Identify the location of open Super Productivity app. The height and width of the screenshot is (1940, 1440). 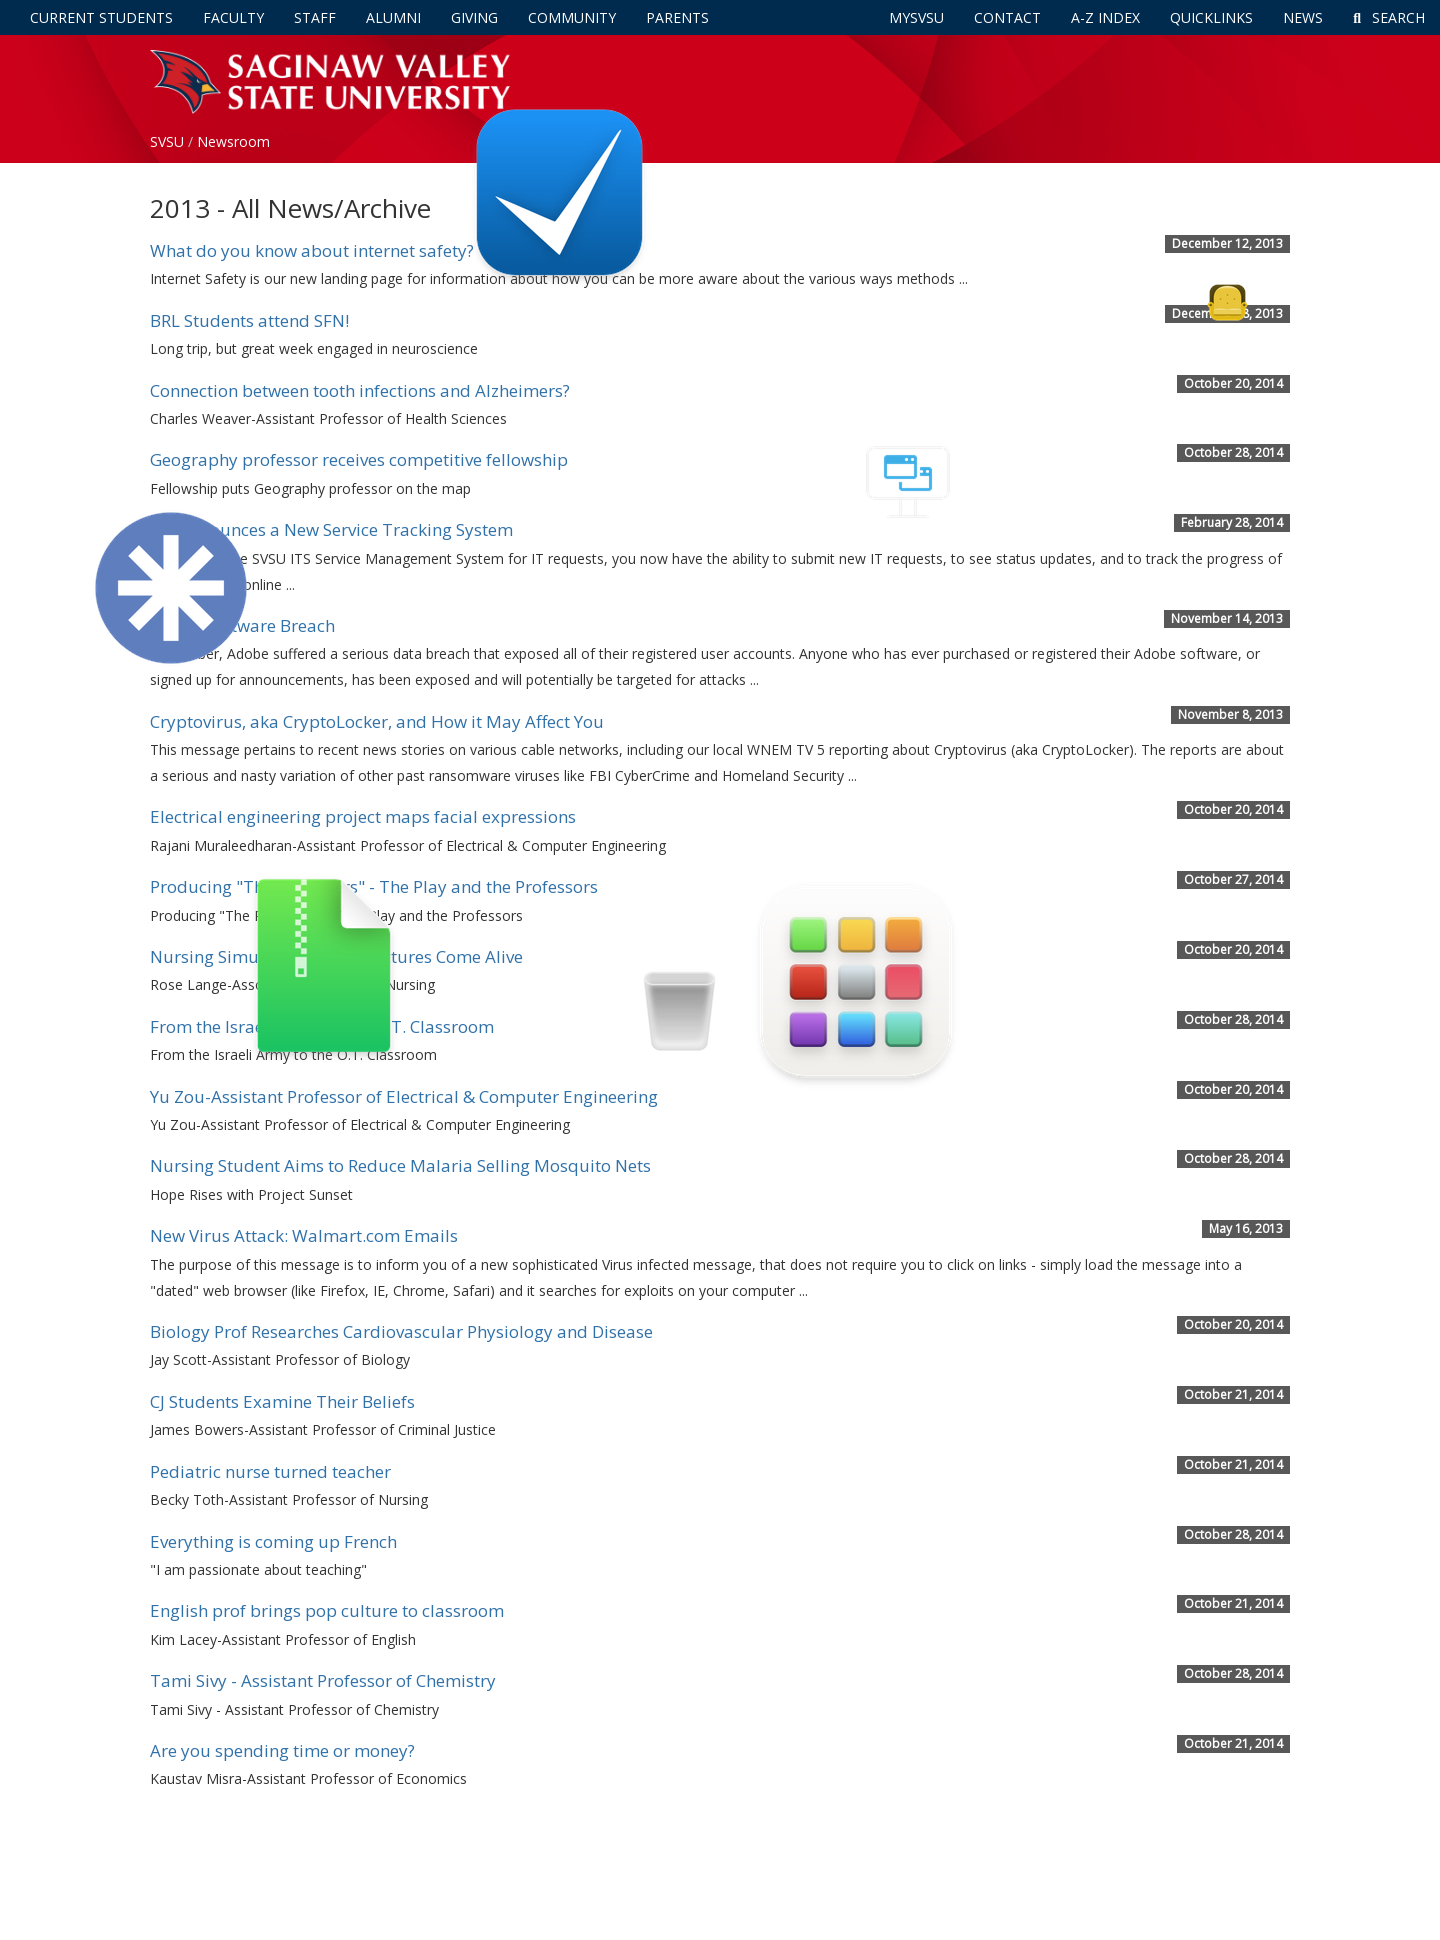
(559, 192).